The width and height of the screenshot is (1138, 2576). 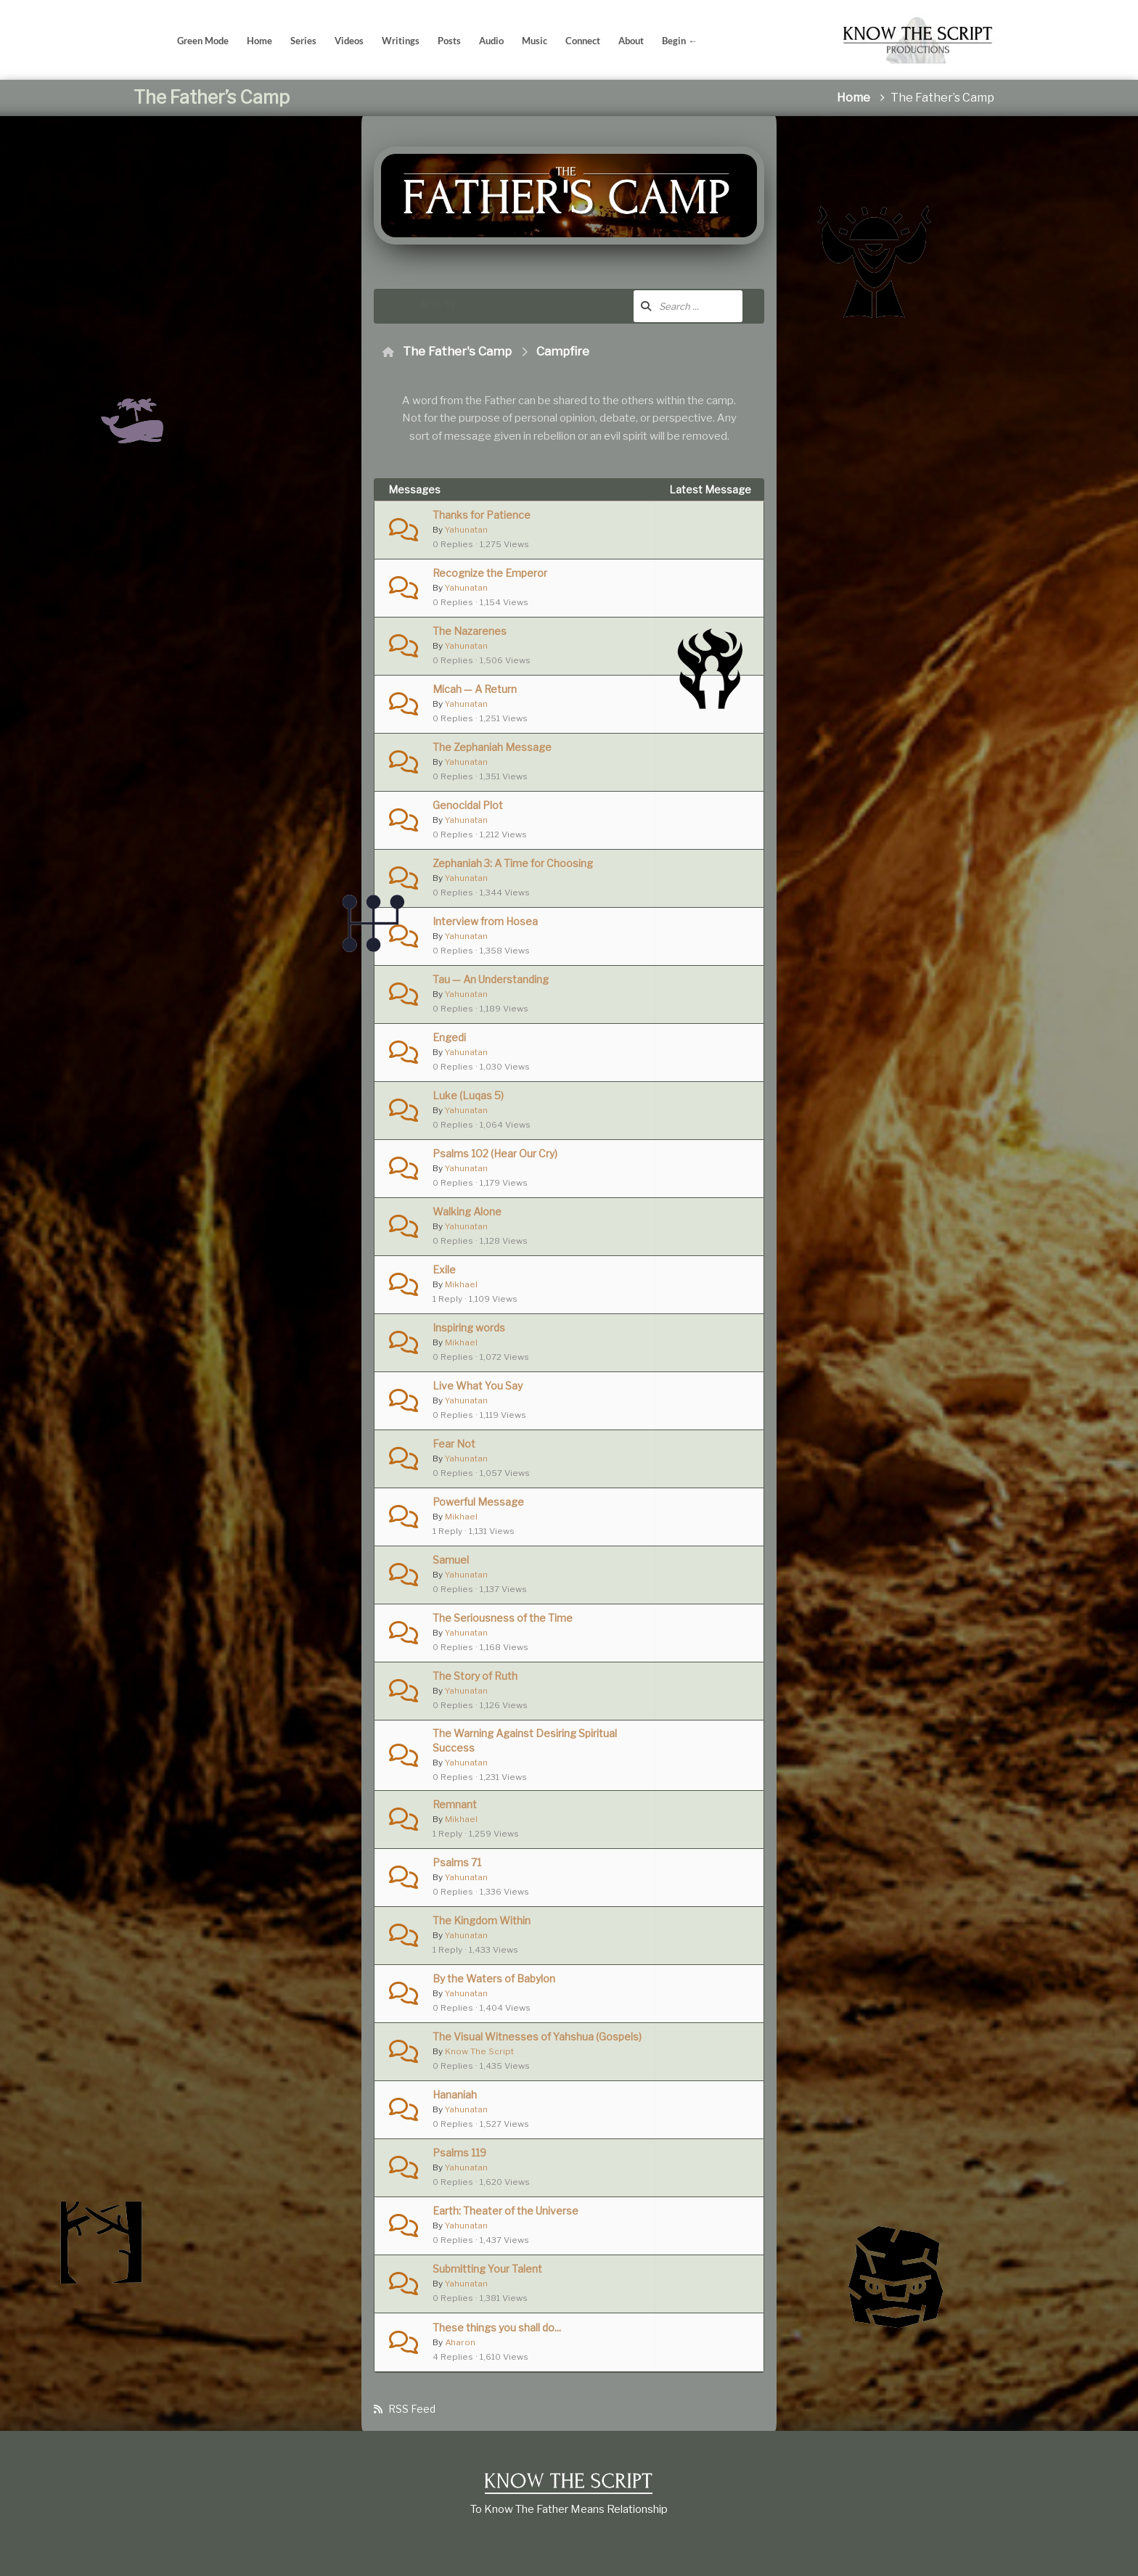 What do you see at coordinates (132, 421) in the screenshot?
I see `ocean wildlife or marine life category` at bounding box center [132, 421].